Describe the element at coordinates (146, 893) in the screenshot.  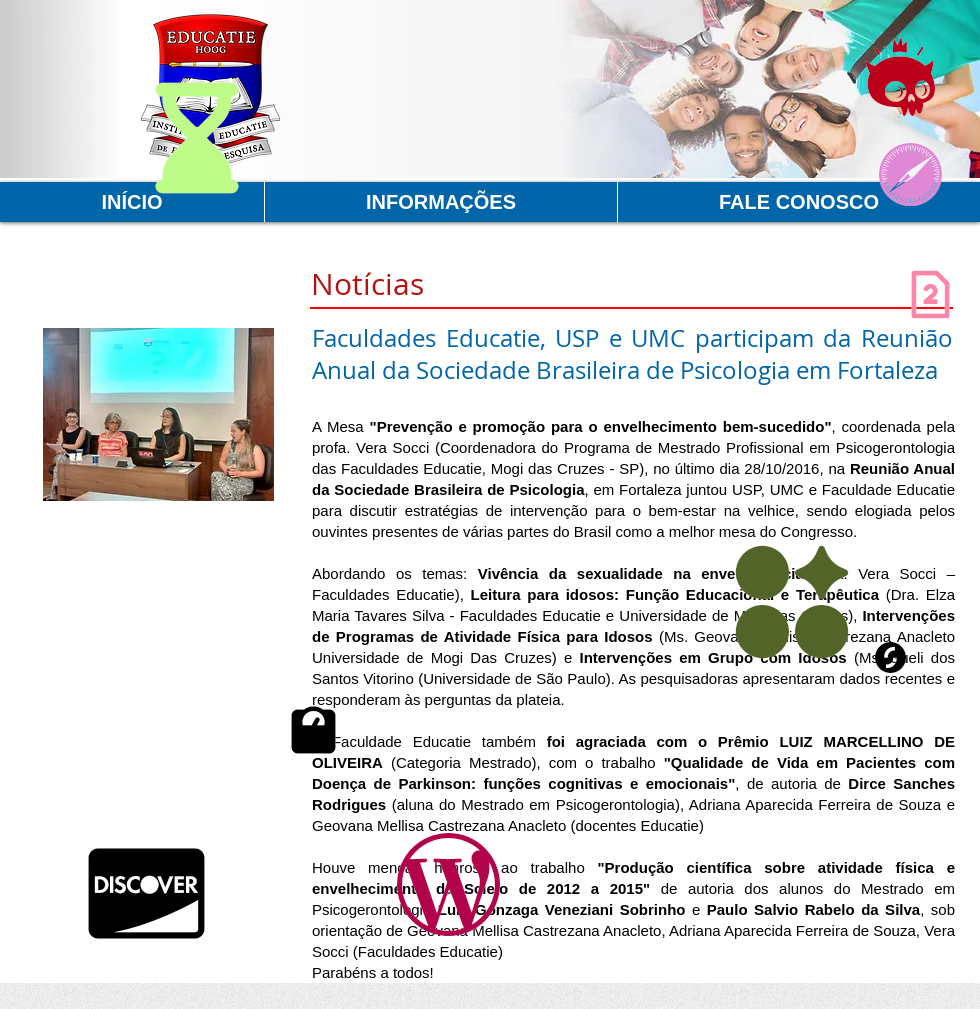
I see `pay with Discover card` at that location.